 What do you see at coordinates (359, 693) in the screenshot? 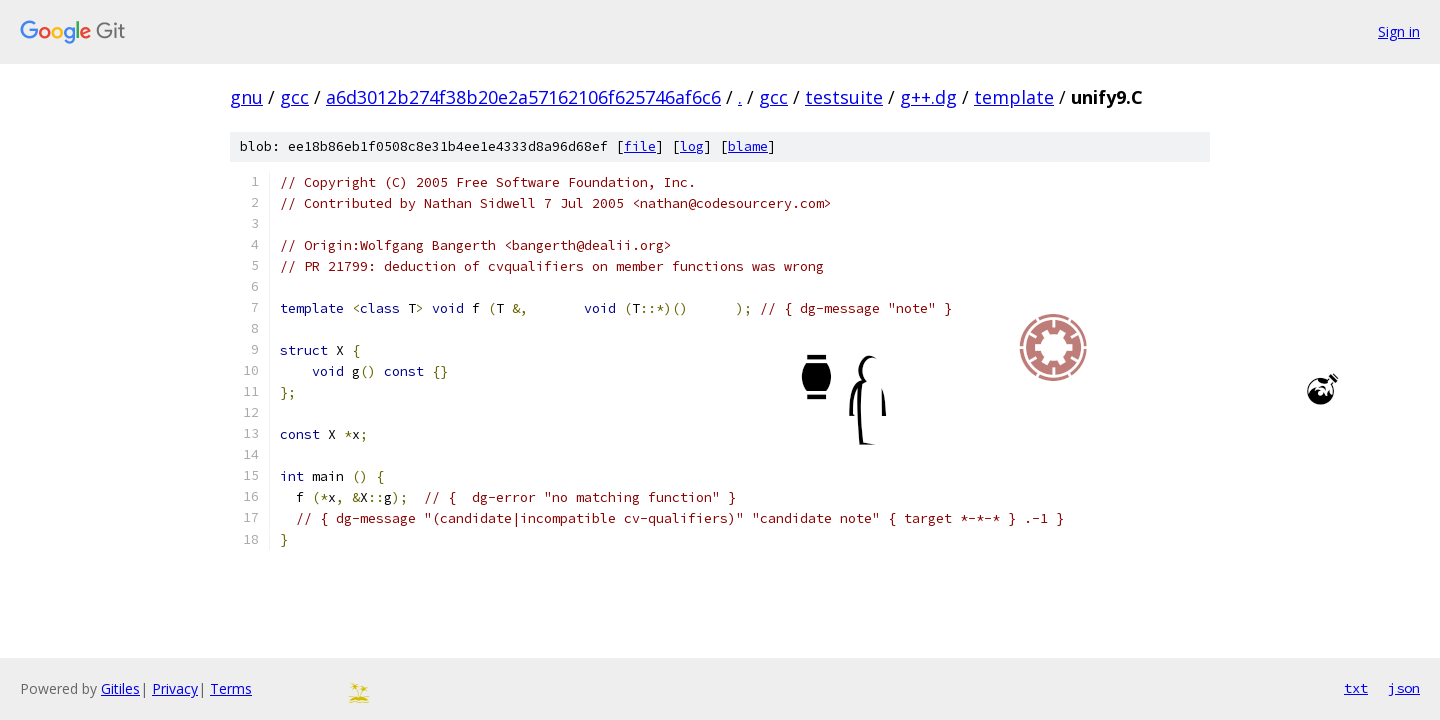
I see `navigate to island or beach location` at bounding box center [359, 693].